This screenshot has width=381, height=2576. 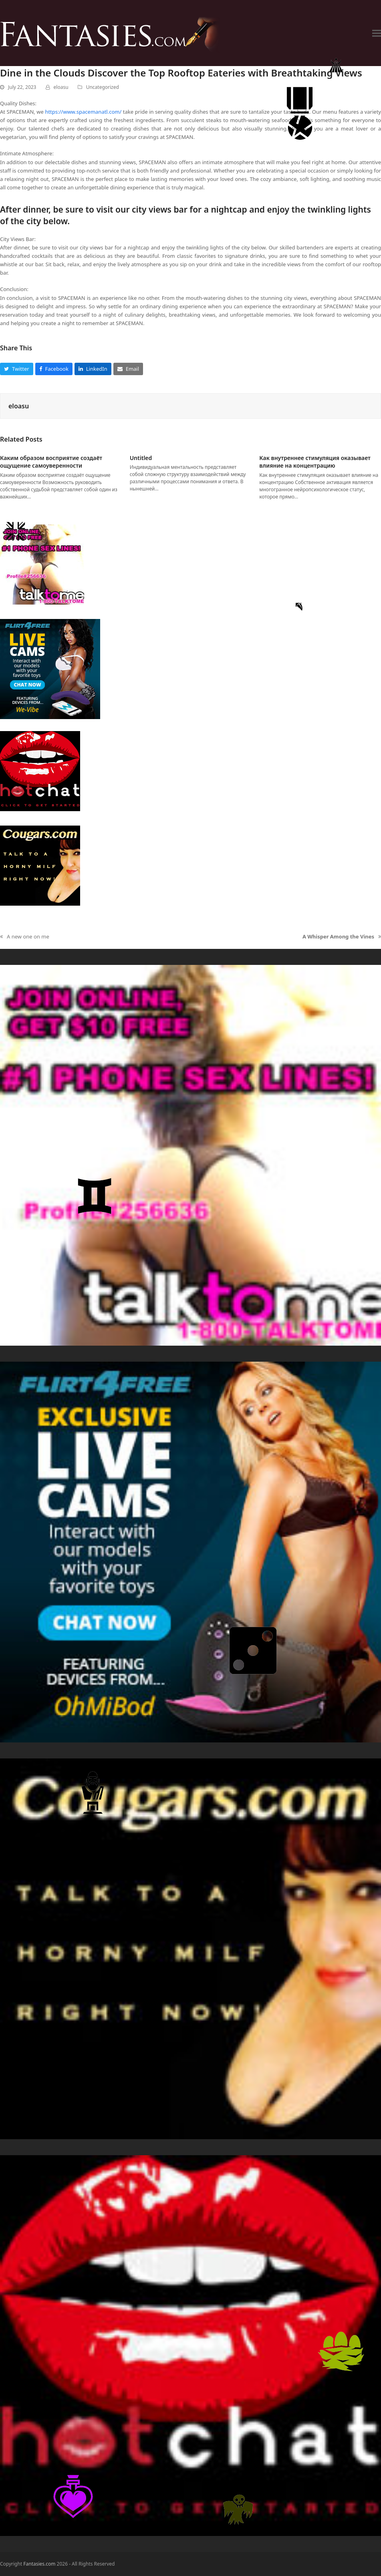 I want to click on gemini zodiac sign indicator, so click(x=95, y=1196).